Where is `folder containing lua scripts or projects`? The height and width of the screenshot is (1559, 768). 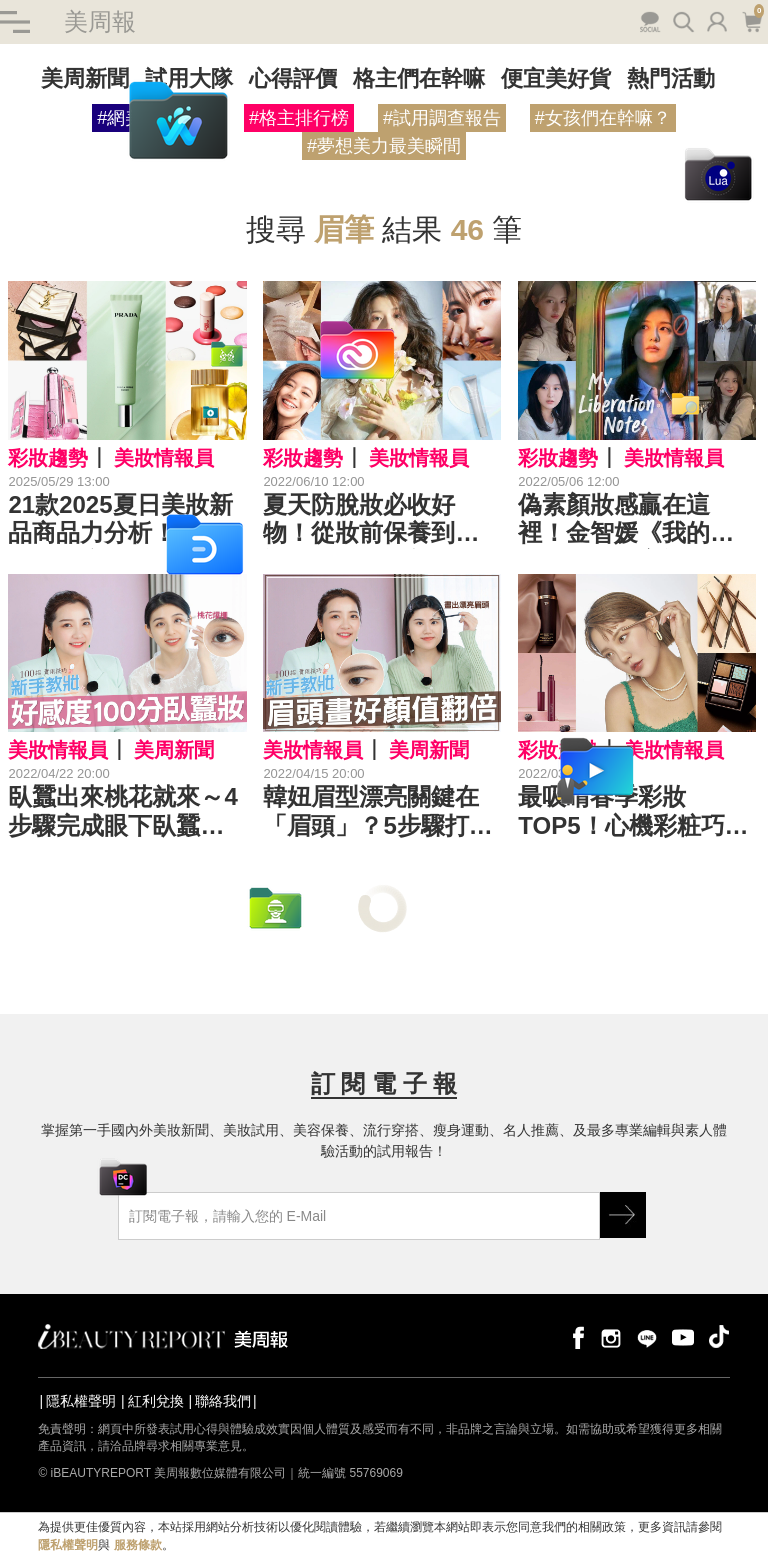
folder containing lua scripts or projects is located at coordinates (718, 176).